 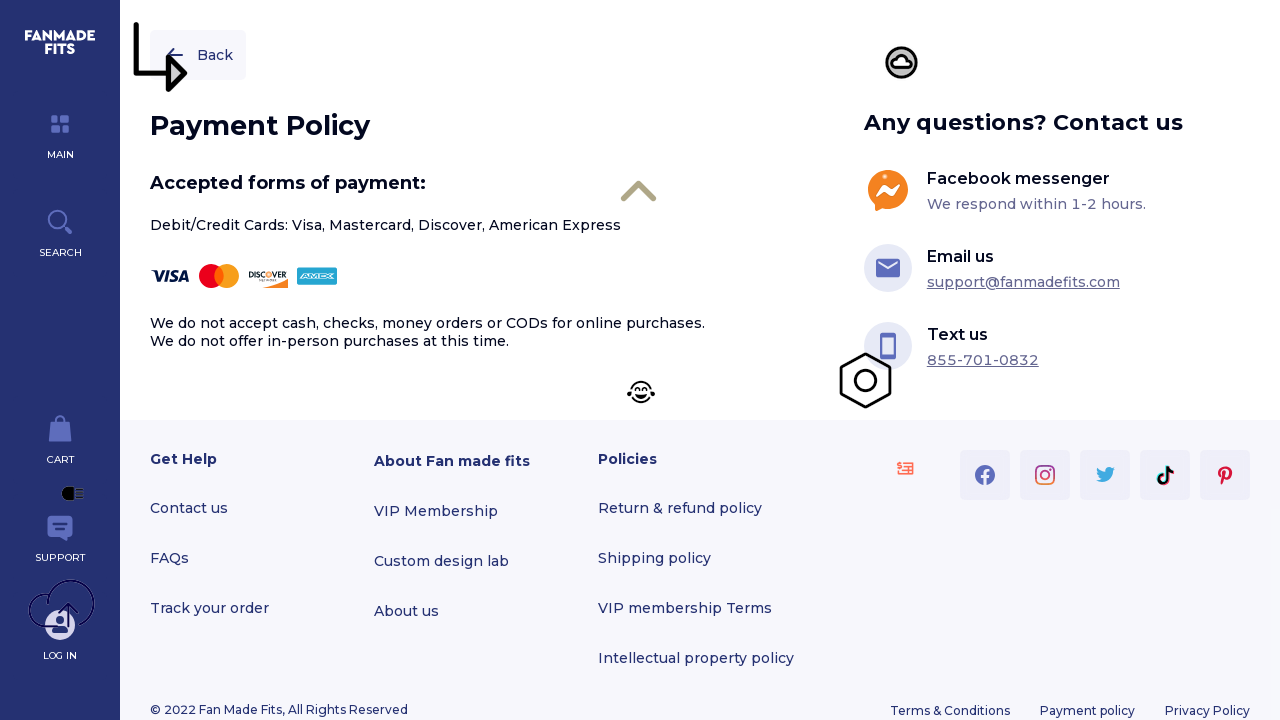 I want to click on react with a laughing emoji, so click(x=641, y=392).